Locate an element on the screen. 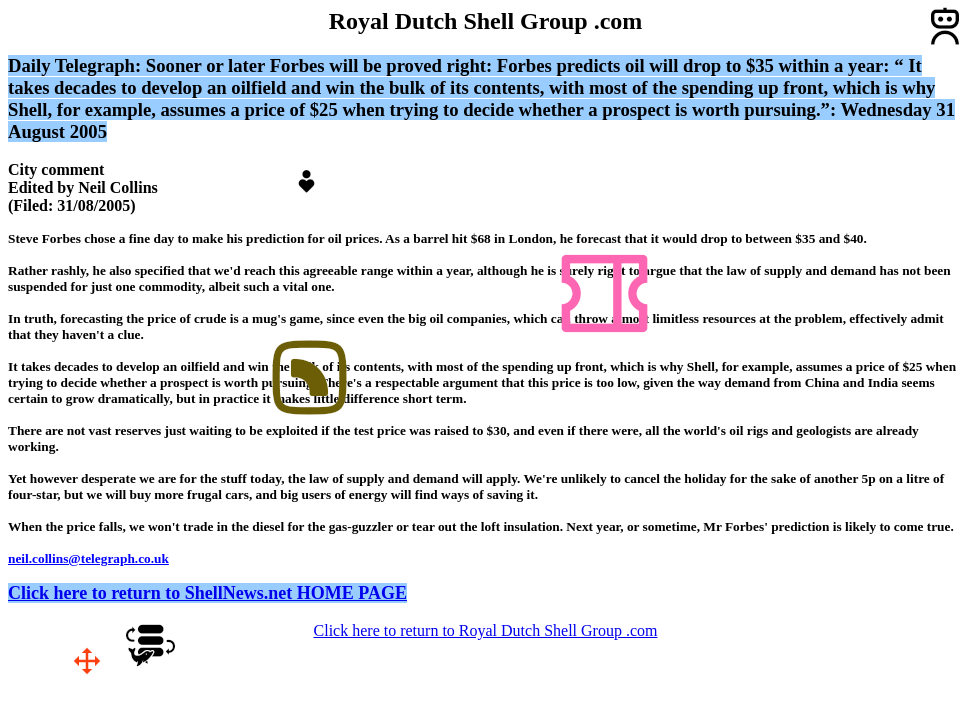  empathize with or show compassion for a user is located at coordinates (306, 181).